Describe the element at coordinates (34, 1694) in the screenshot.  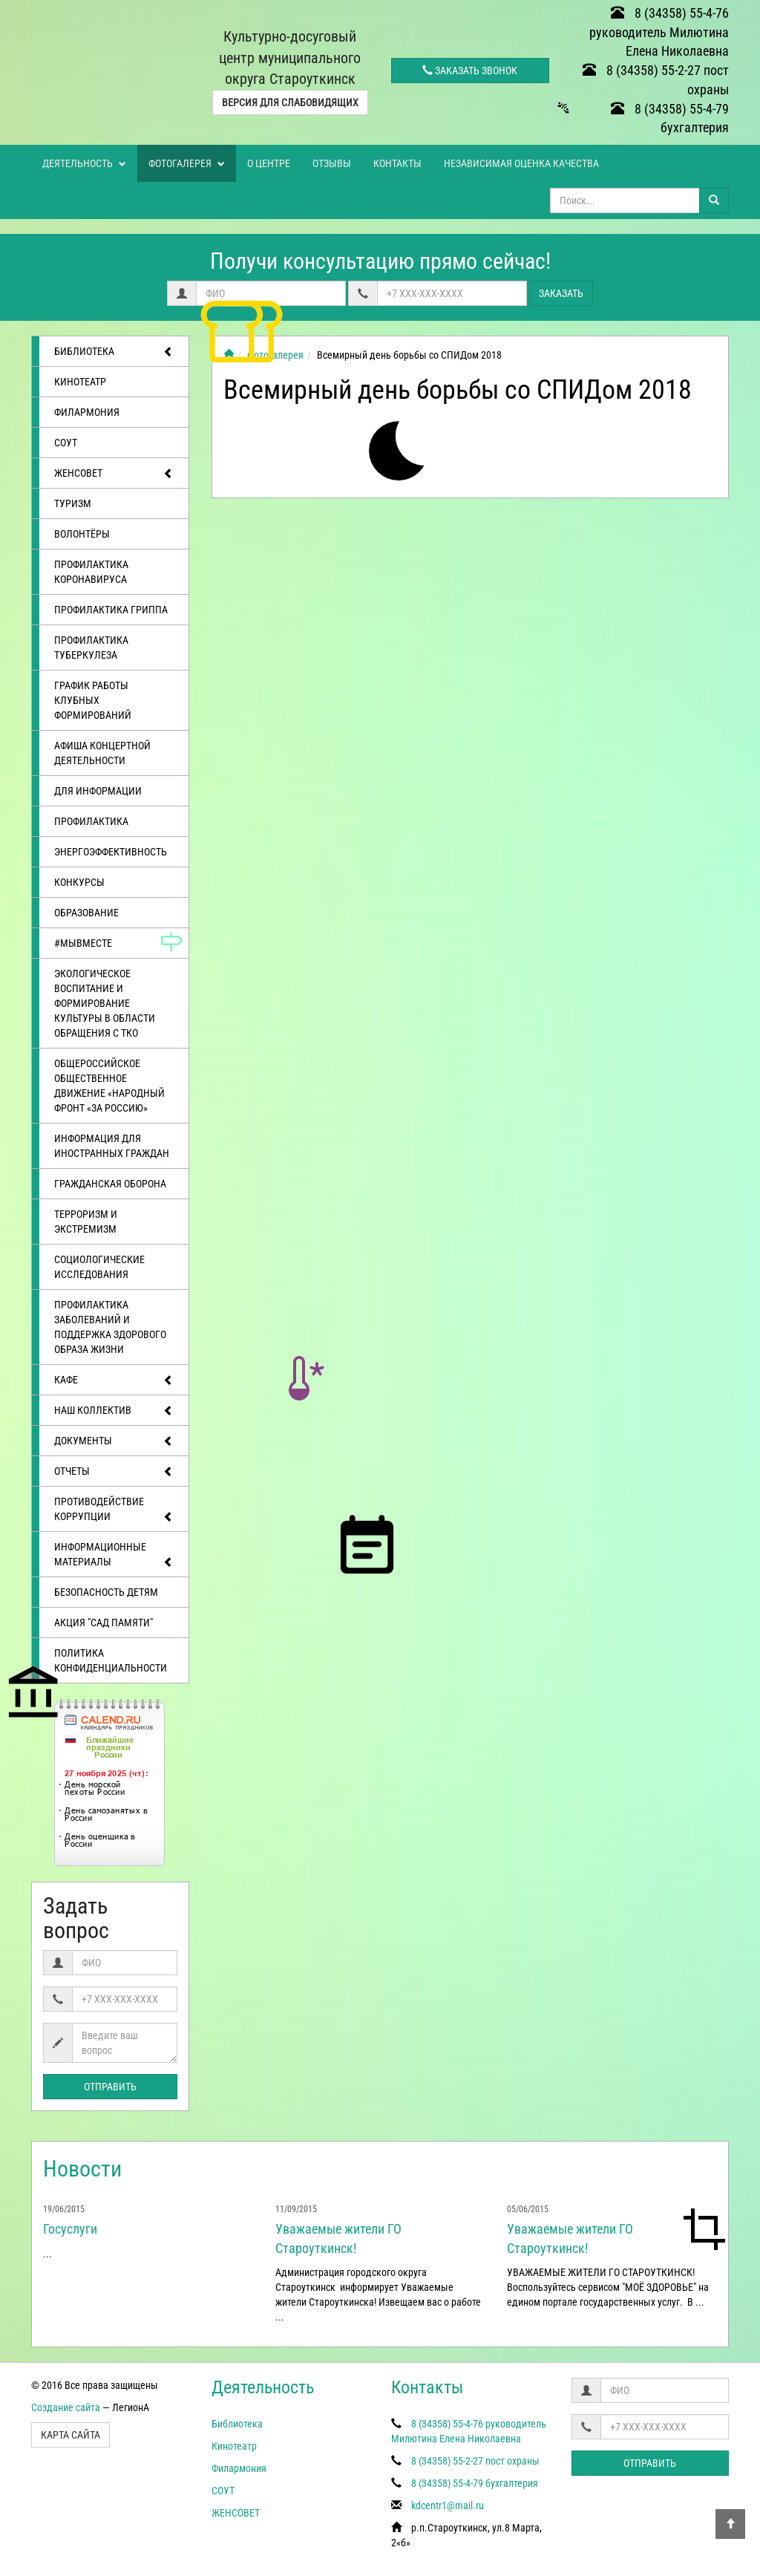
I see `access banking or financial services` at that location.